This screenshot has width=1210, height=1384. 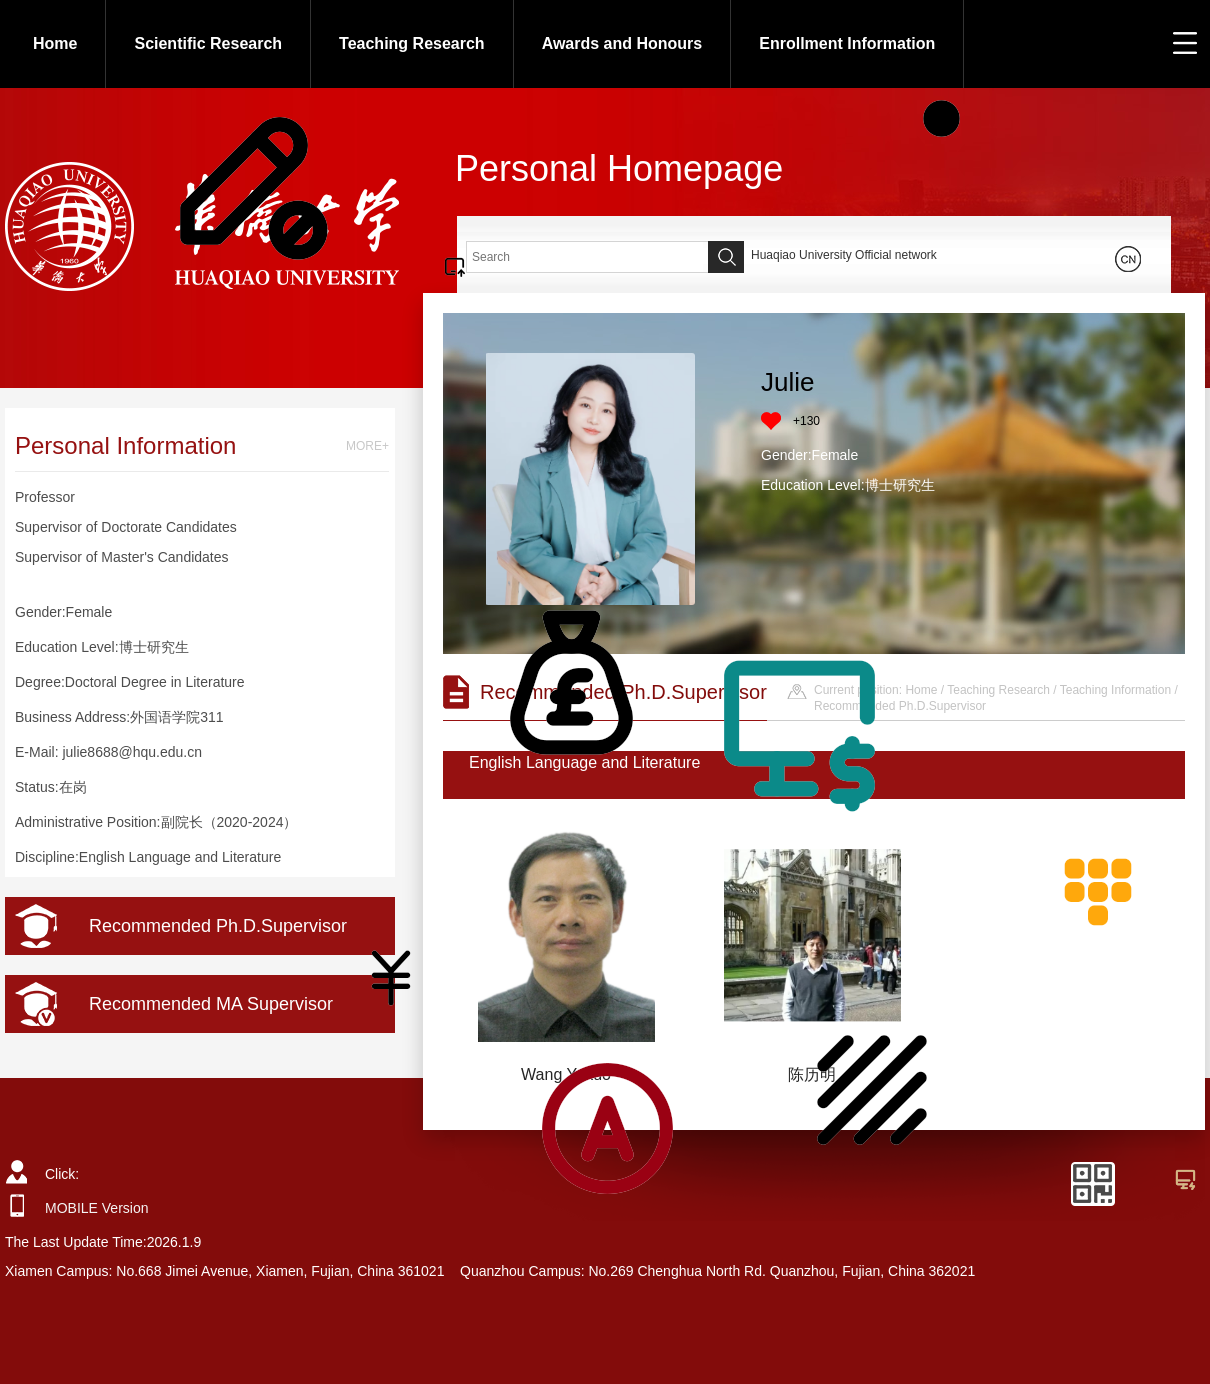 I want to click on view tax payment in pounds, so click(x=571, y=682).